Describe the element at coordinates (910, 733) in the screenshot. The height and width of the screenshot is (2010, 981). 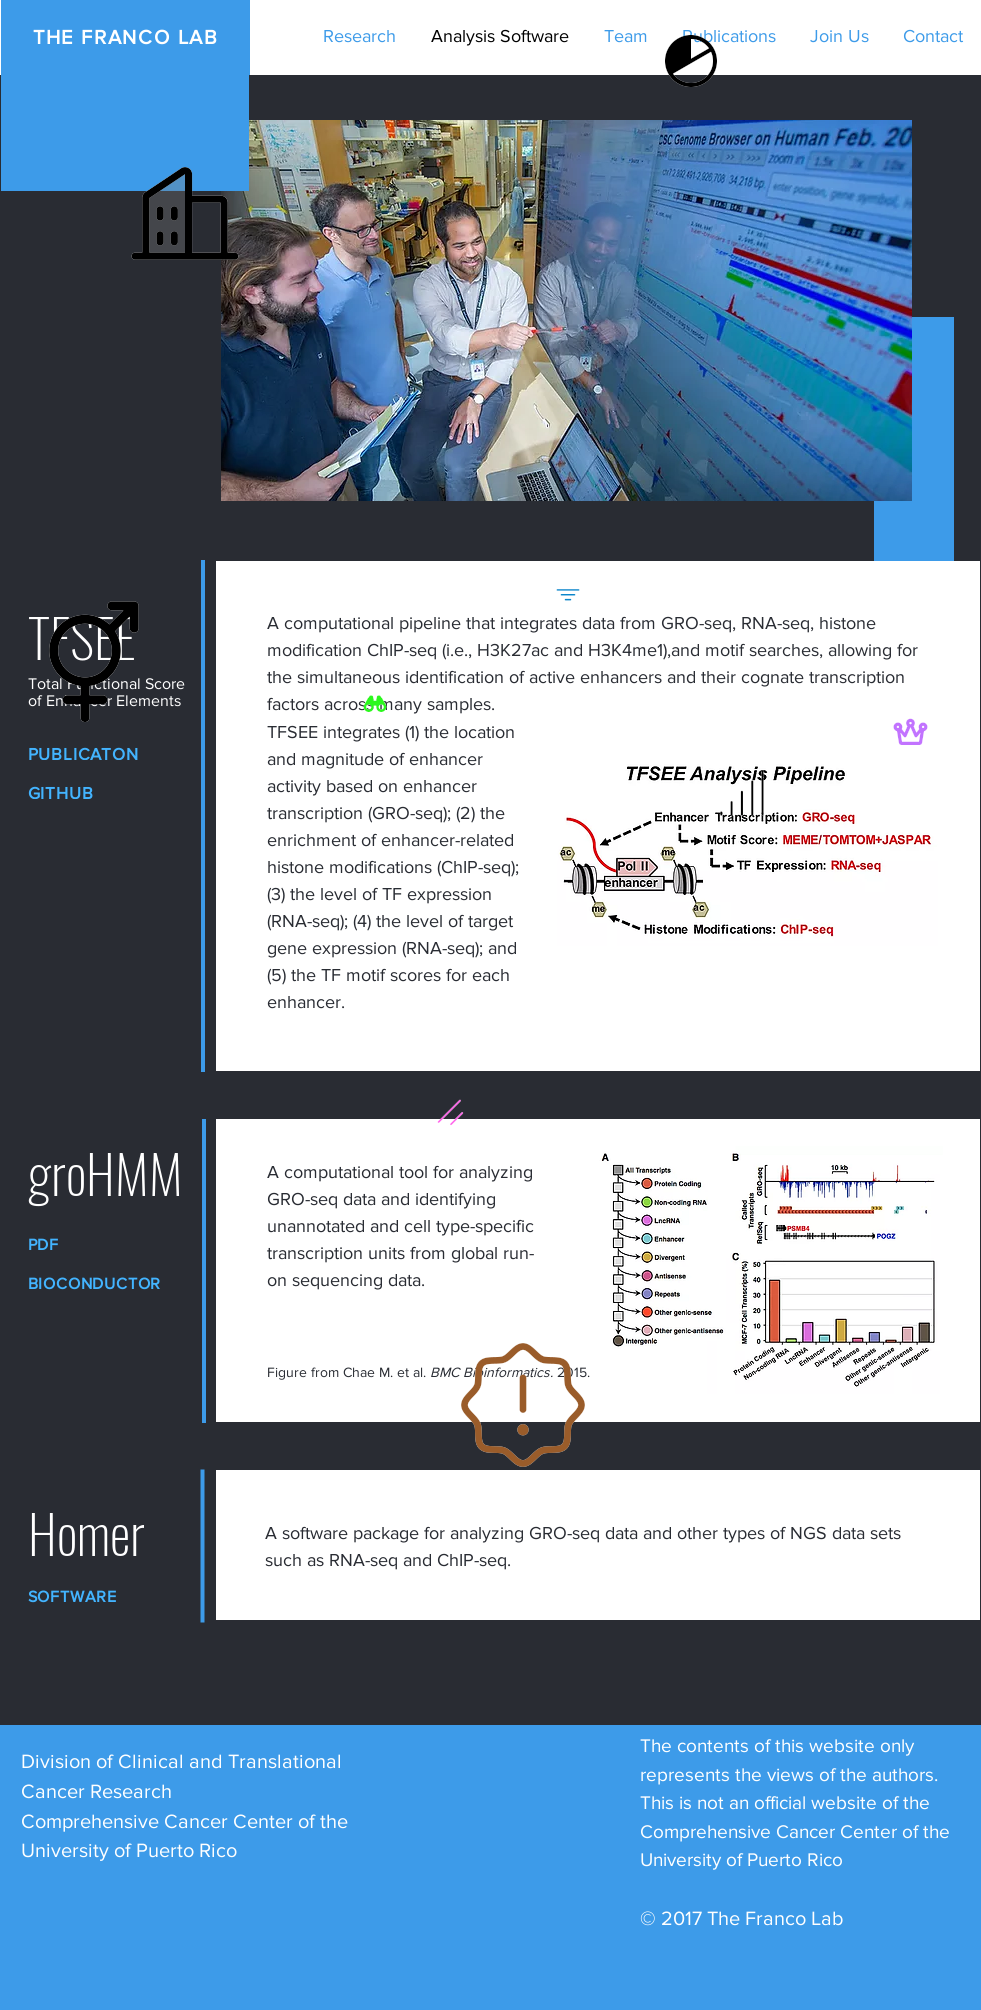
I see `indicates premium or VIP membership status` at that location.